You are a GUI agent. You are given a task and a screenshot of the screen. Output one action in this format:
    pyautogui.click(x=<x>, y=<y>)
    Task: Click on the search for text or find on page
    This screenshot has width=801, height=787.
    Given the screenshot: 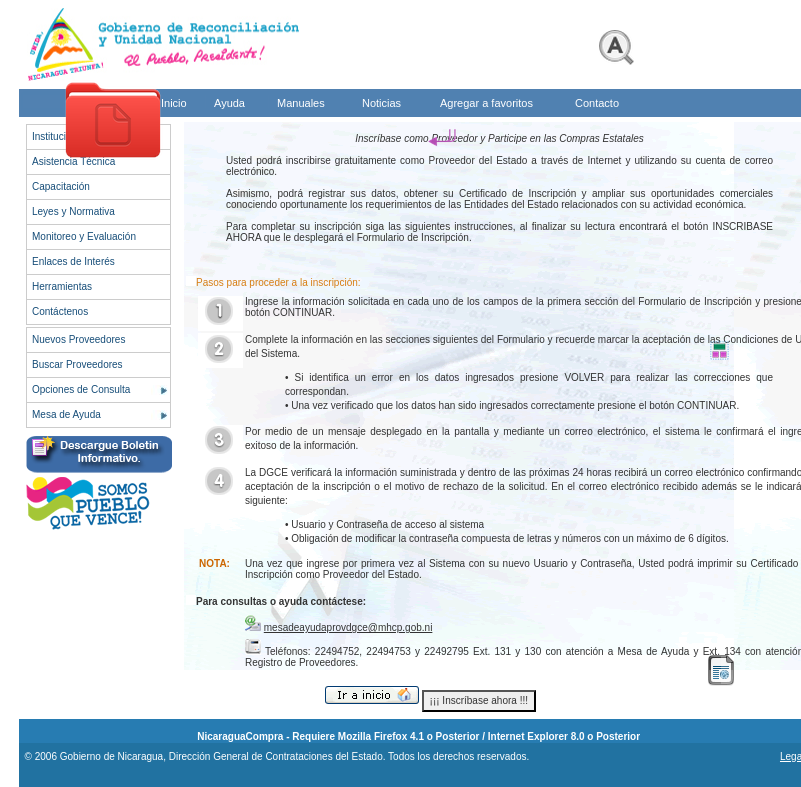 What is the action you would take?
    pyautogui.click(x=616, y=47)
    